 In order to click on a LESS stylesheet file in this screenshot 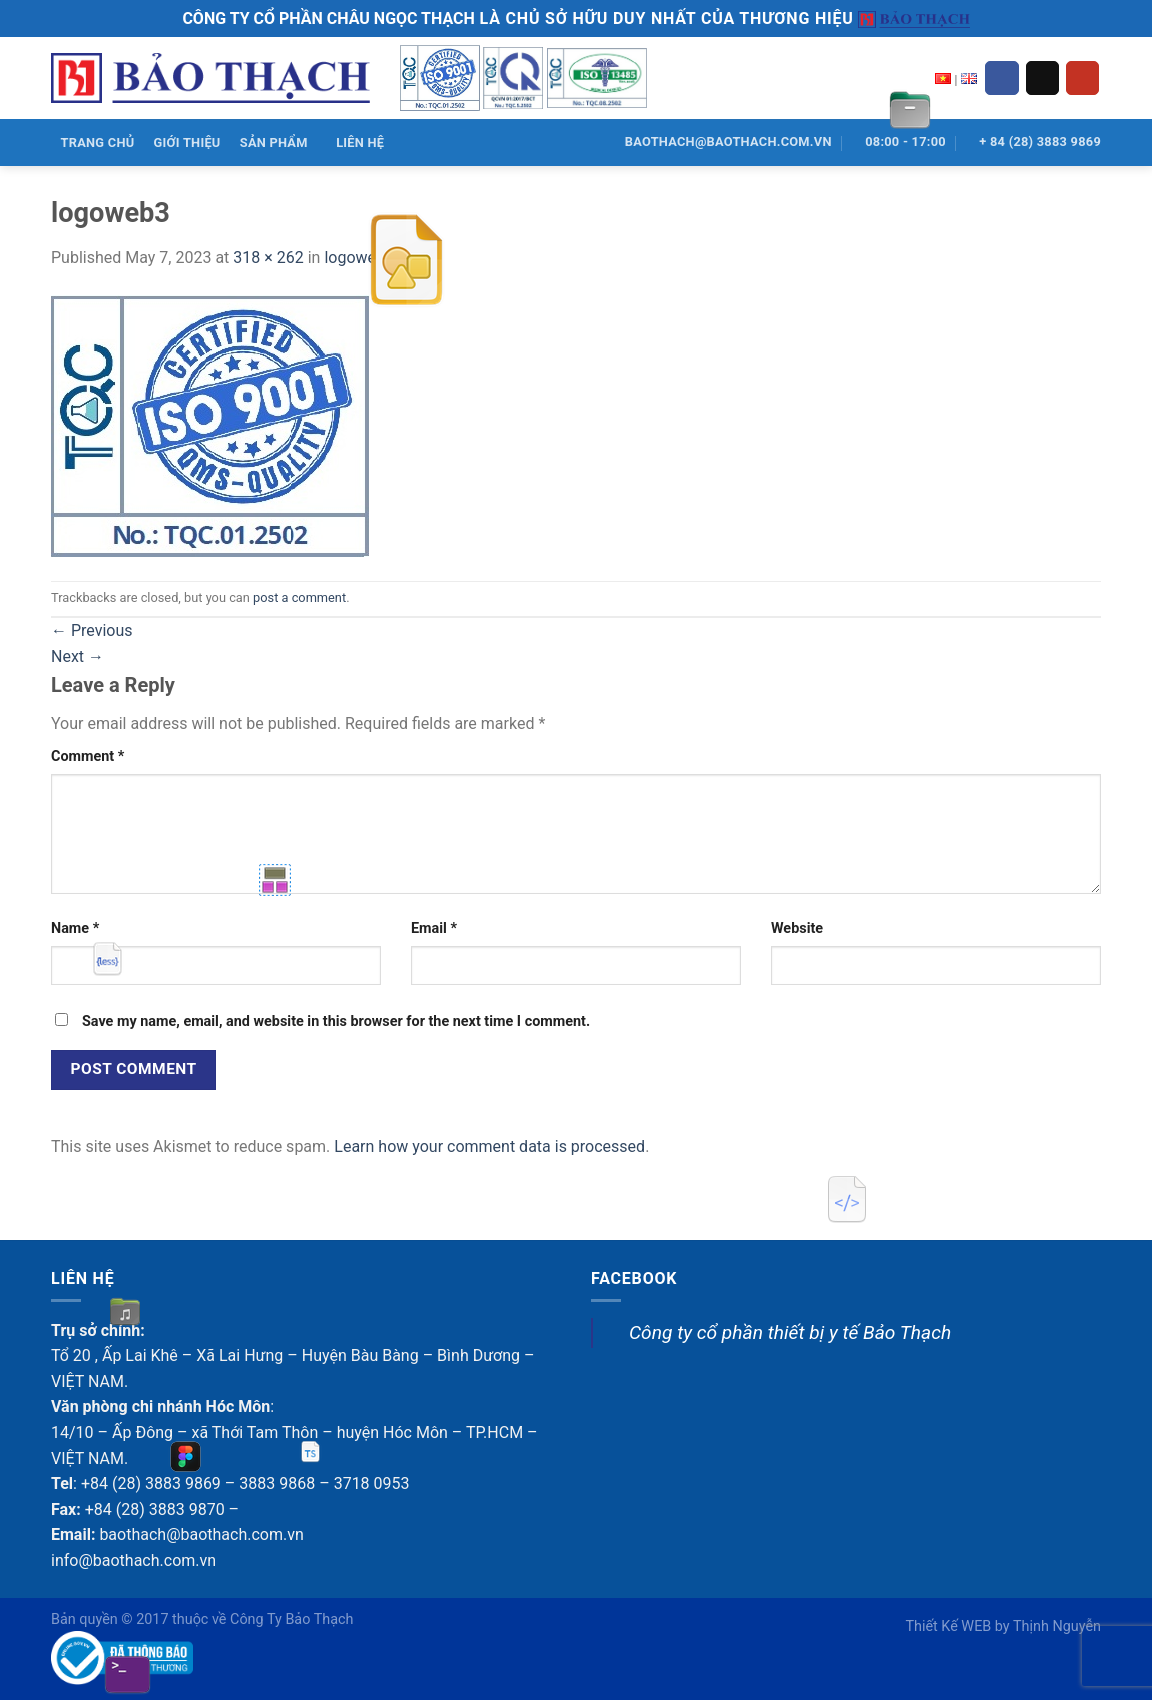, I will do `click(107, 958)`.